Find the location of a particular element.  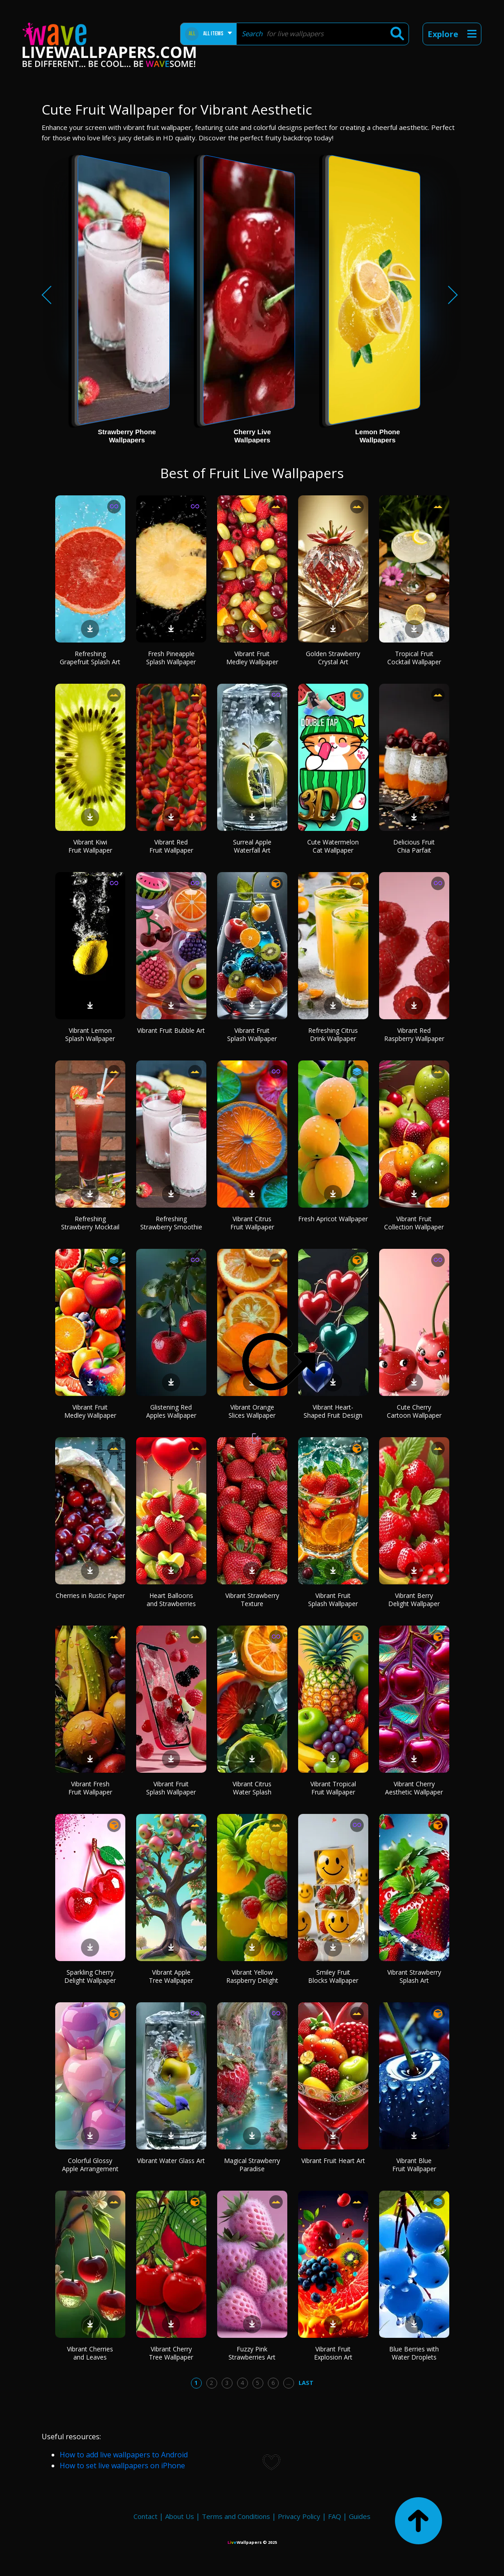

like or favorite this item is located at coordinates (271, 2462).